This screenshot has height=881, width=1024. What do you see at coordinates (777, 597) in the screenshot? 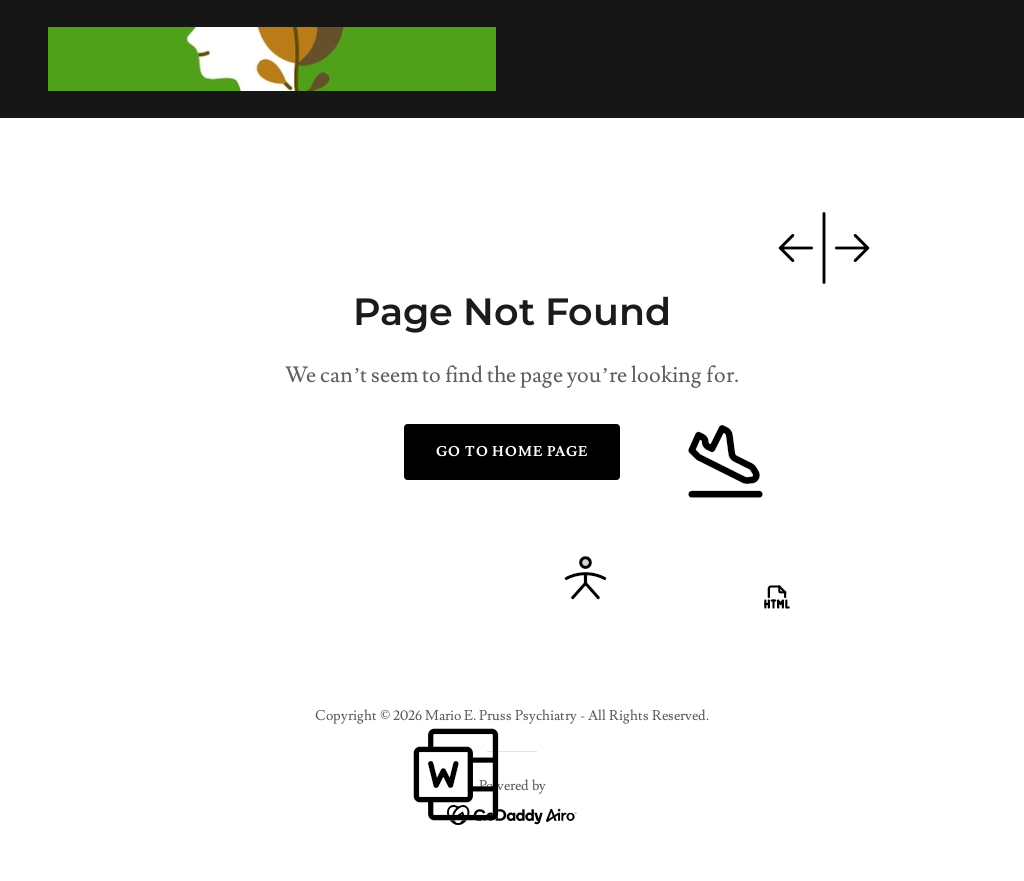
I see `indicates an HTML file type` at bounding box center [777, 597].